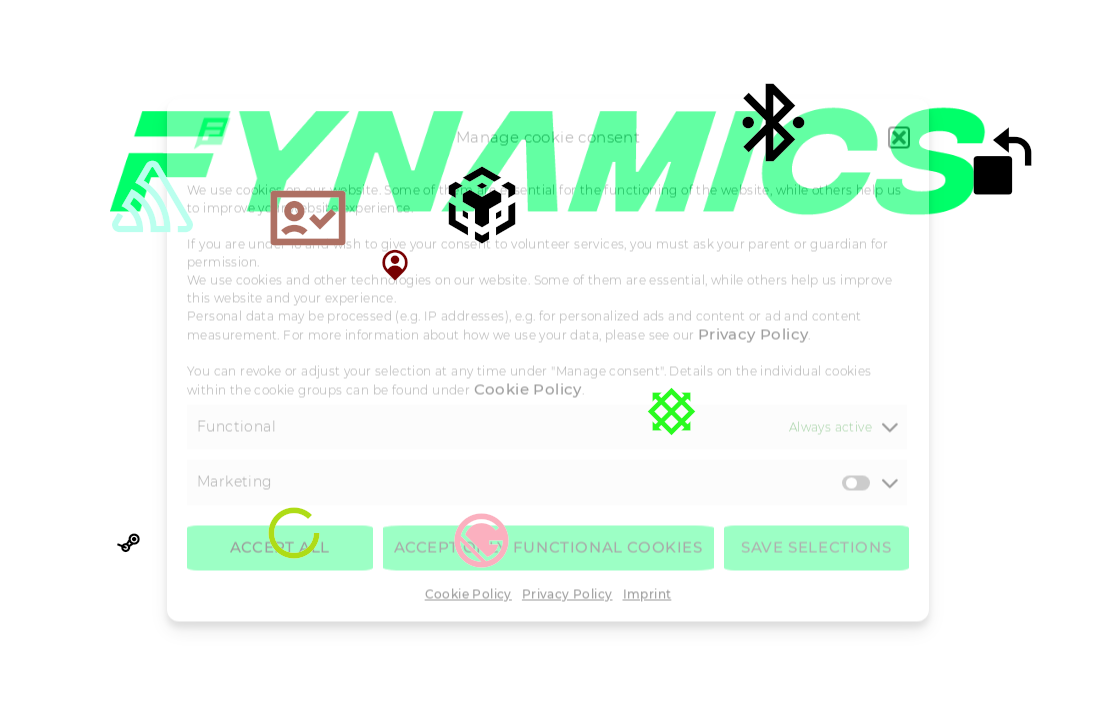 The image size is (1096, 720). I want to click on open Steam gaming platform, so click(128, 542).